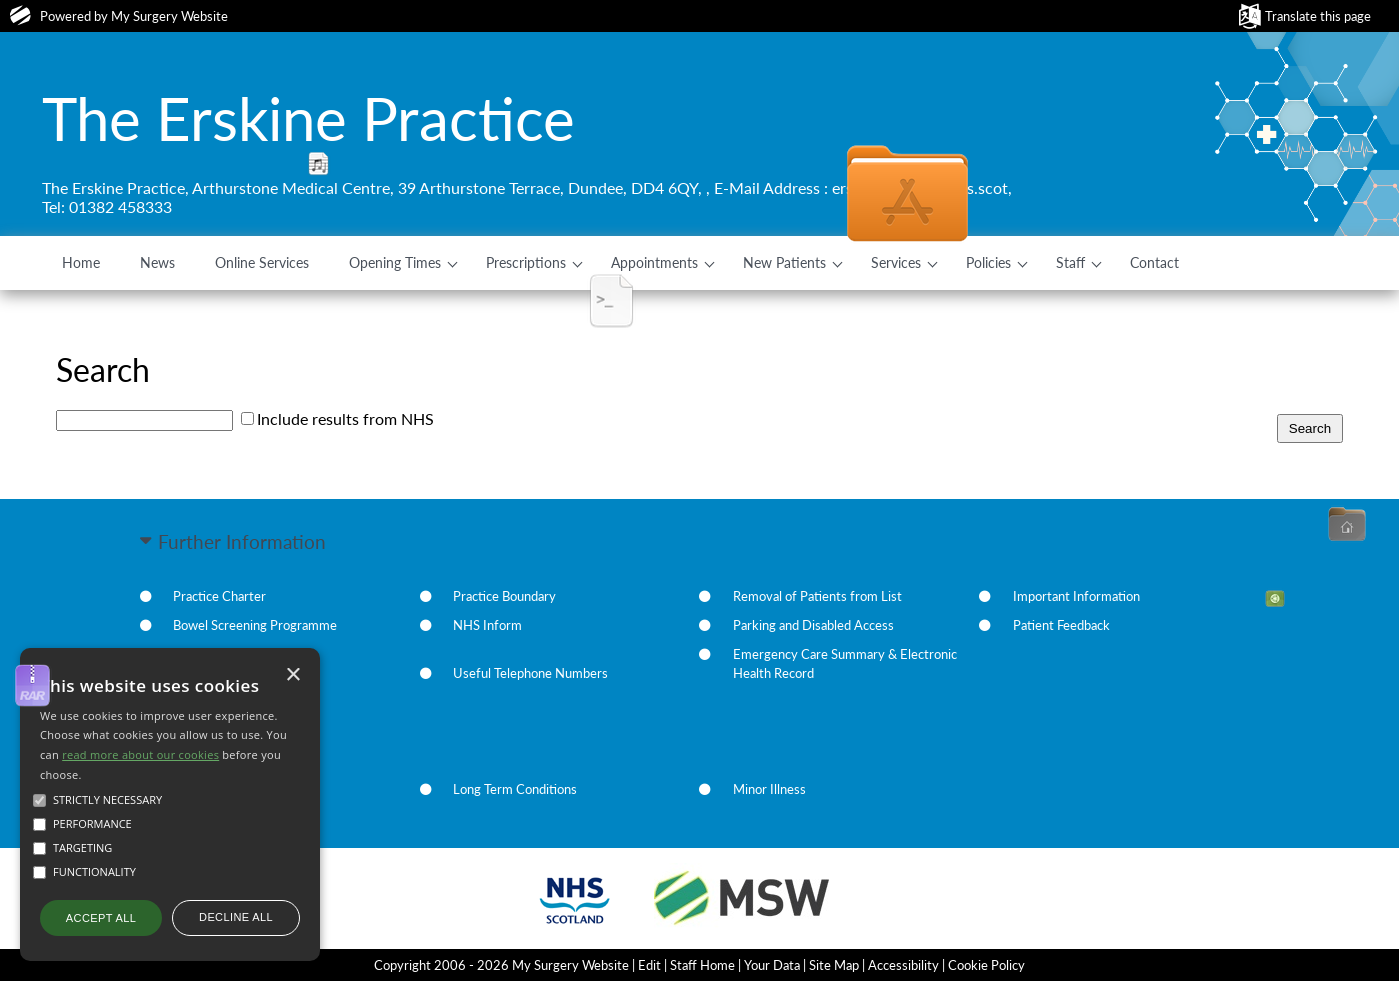  I want to click on open templates folder, so click(907, 193).